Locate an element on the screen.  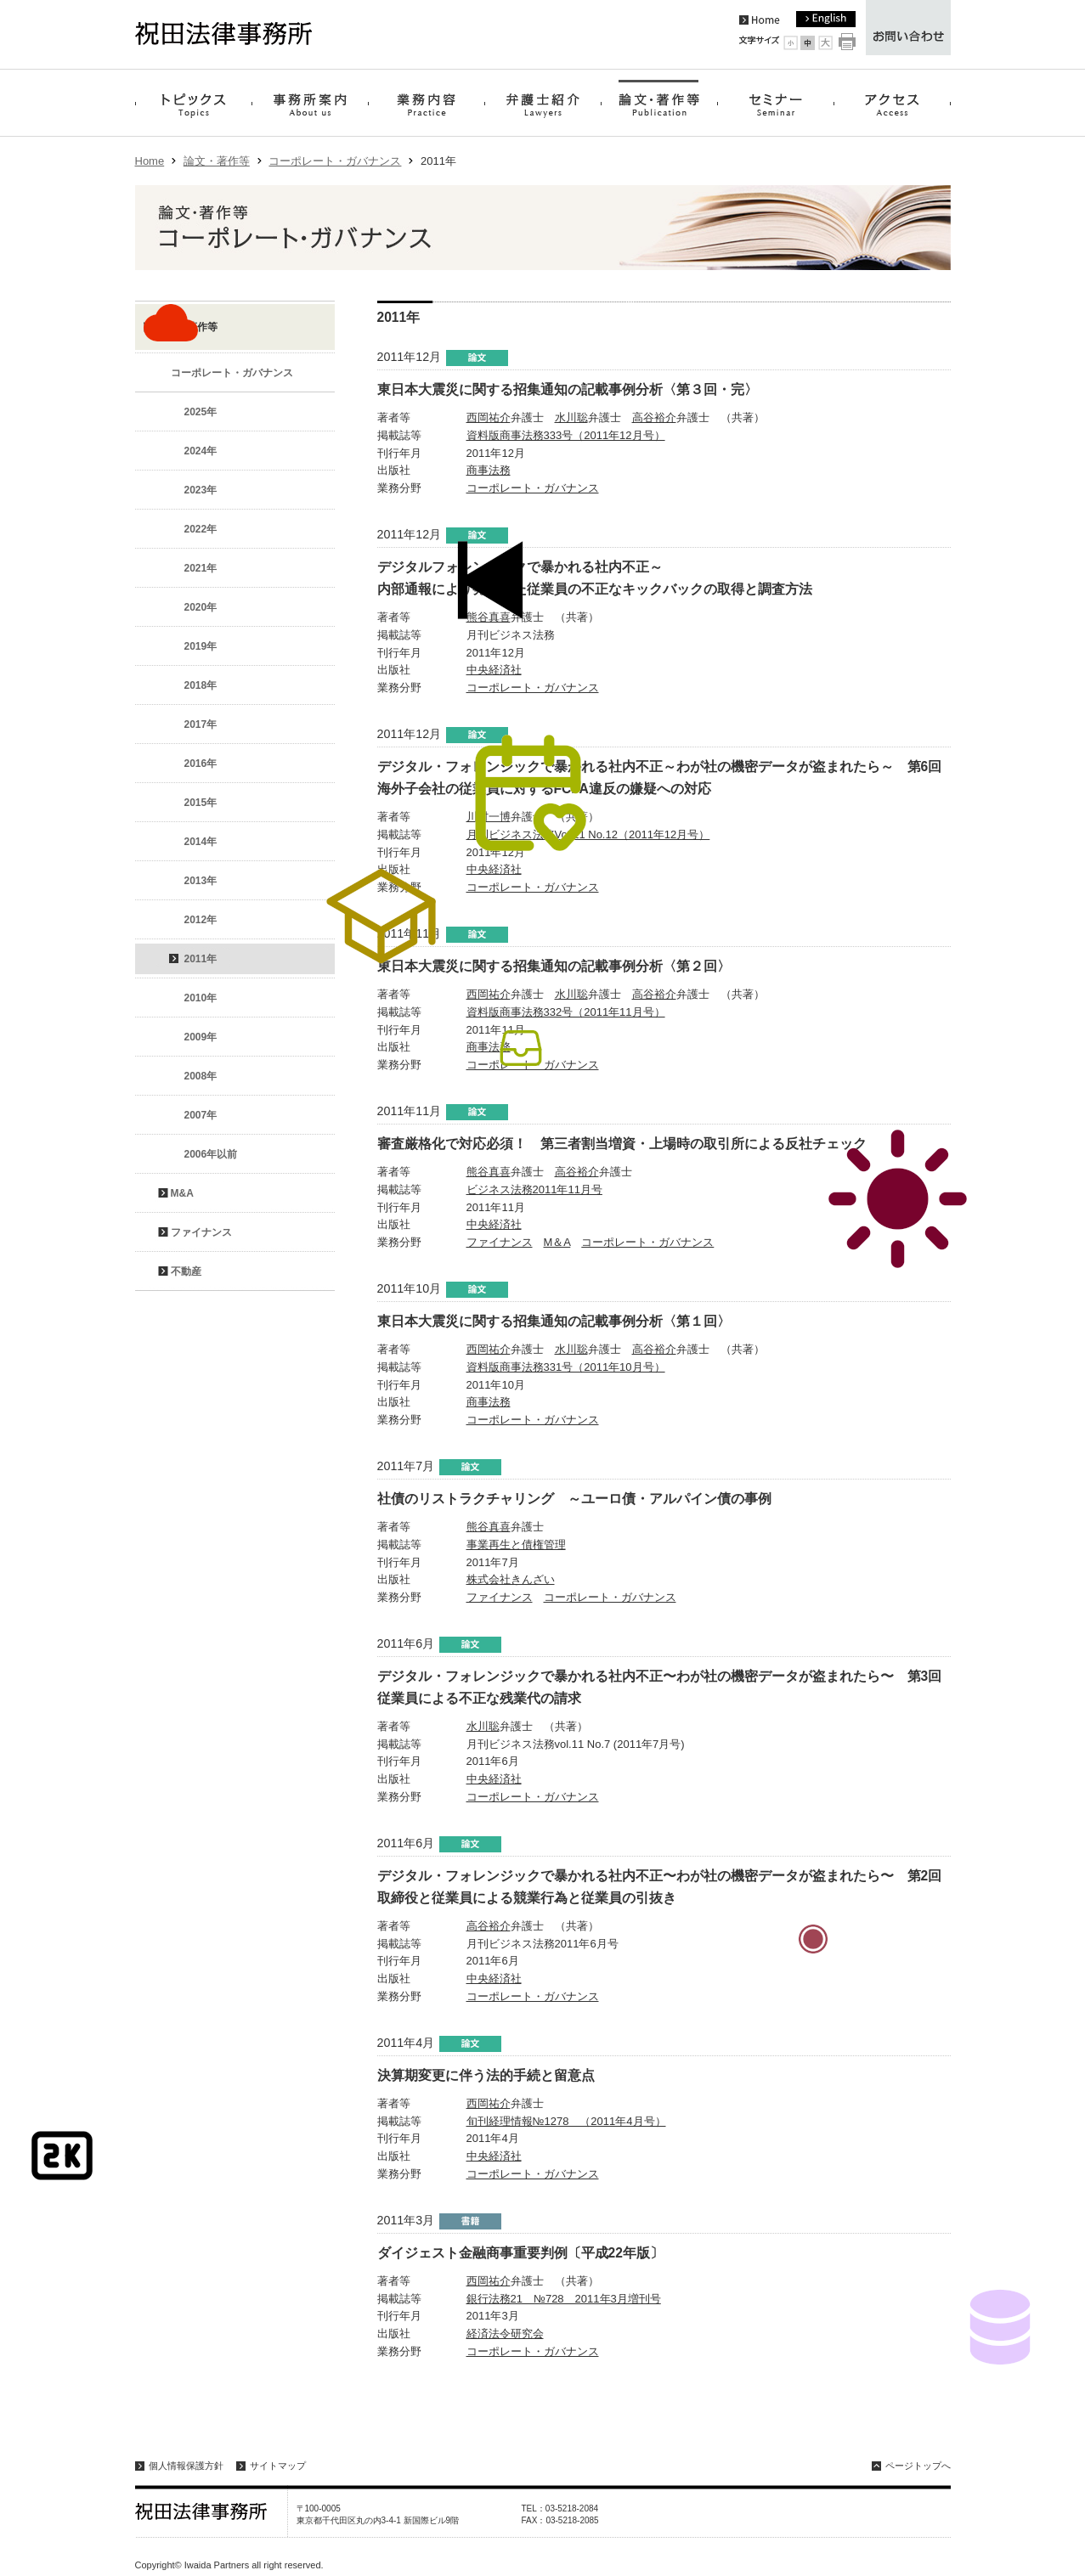
indicates 2K video resolution quality is located at coordinates (62, 2156).